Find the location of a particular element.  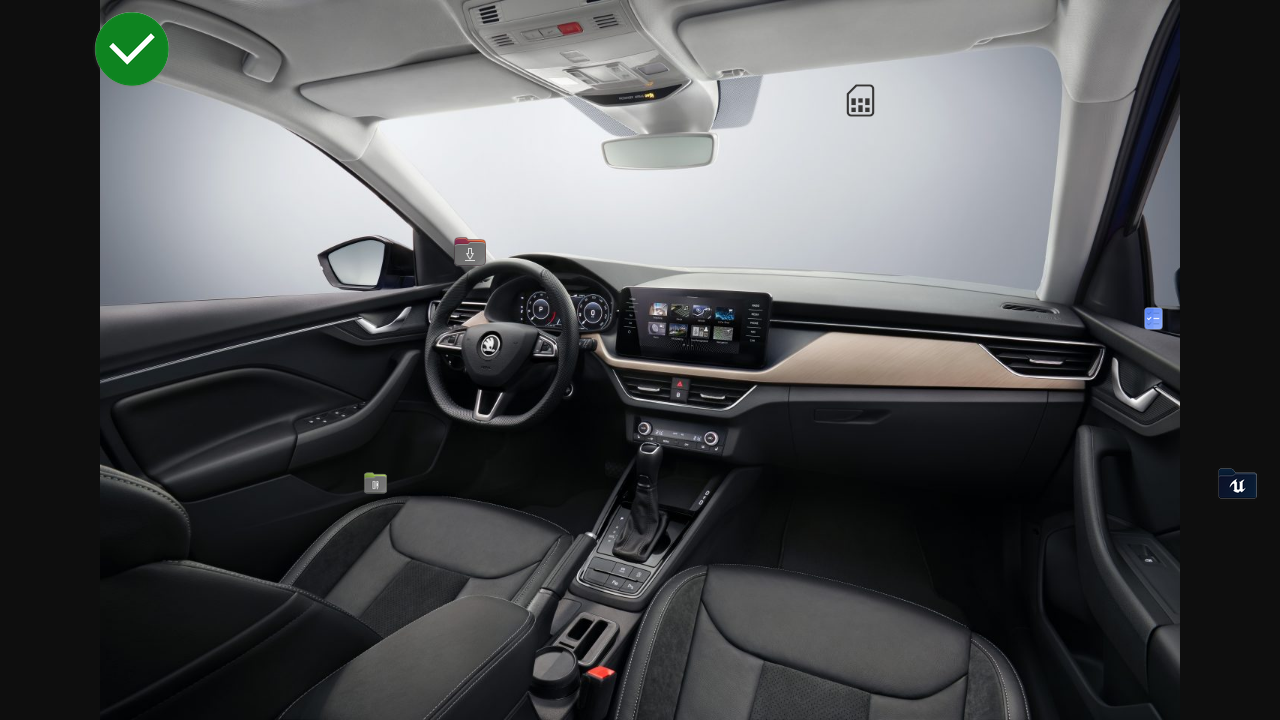

access your downloads folder is located at coordinates (470, 251).